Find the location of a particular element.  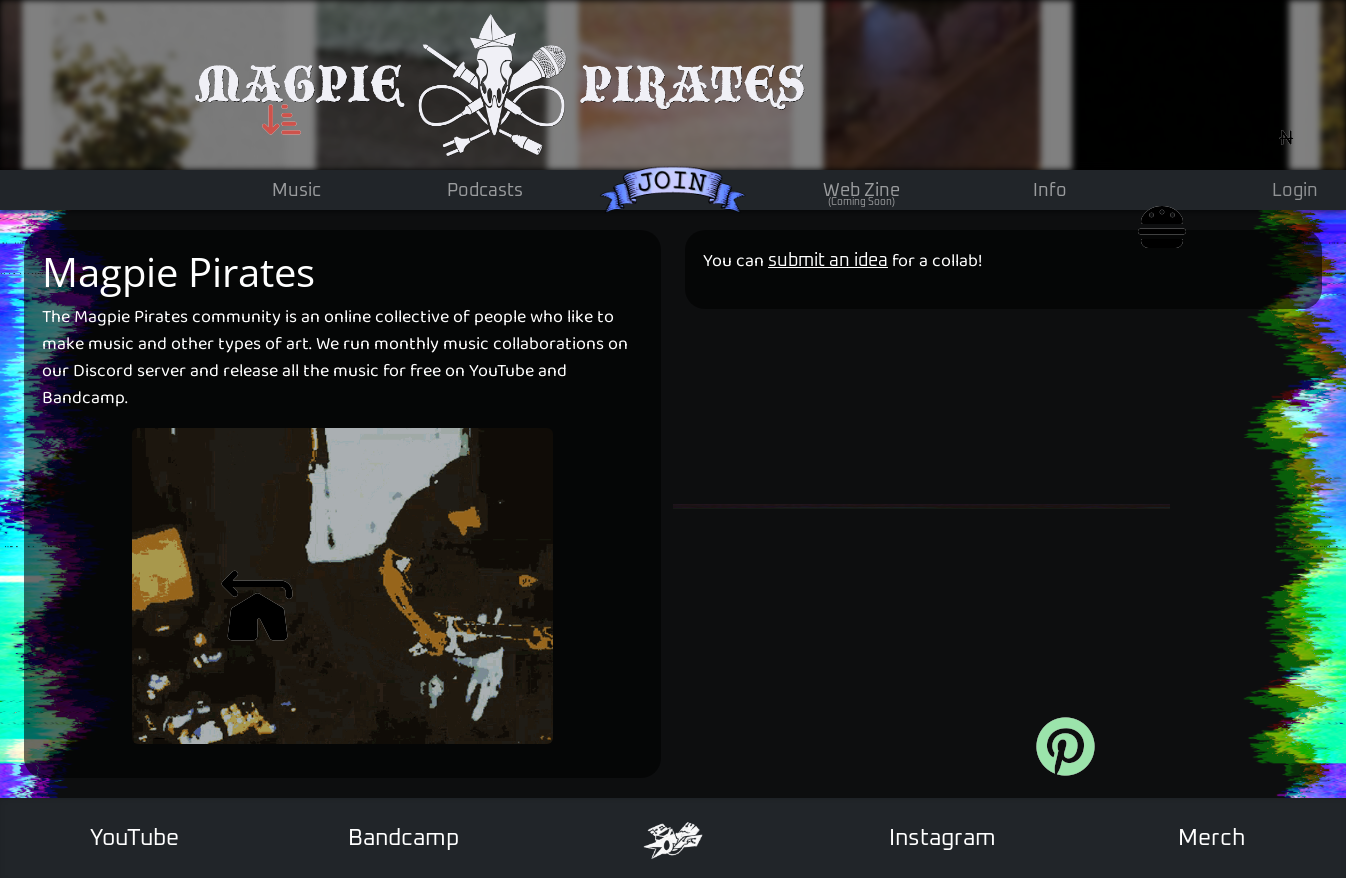

open the Pinterest app is located at coordinates (1065, 746).